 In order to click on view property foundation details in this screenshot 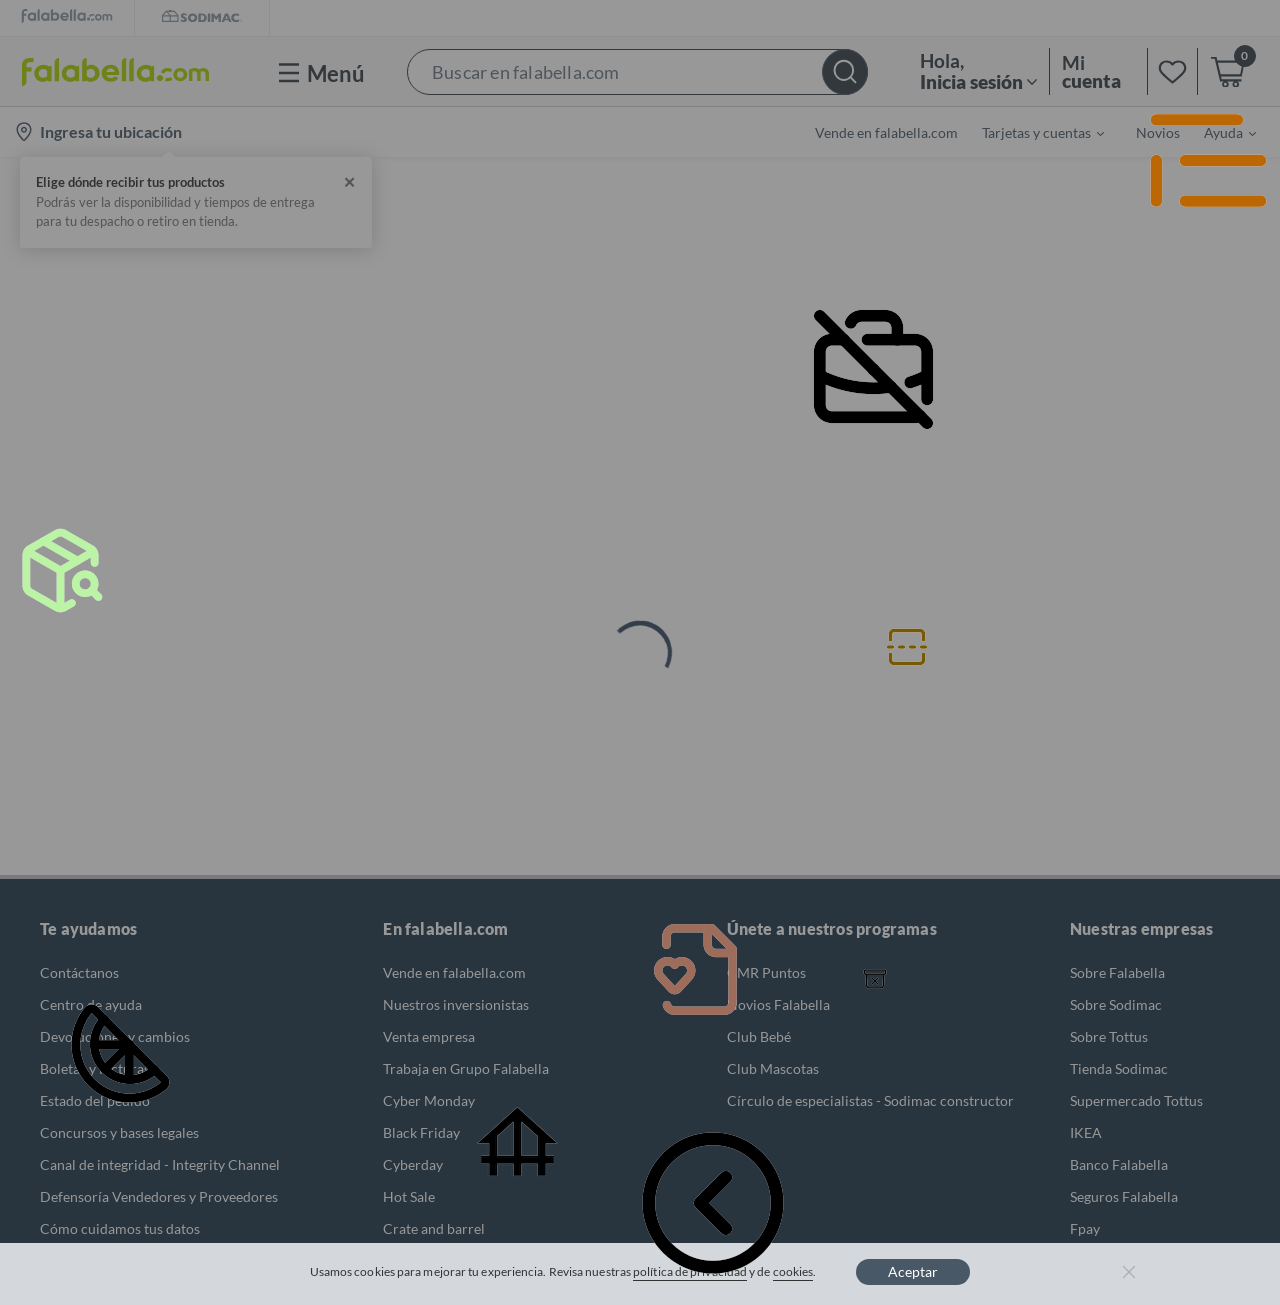, I will do `click(517, 1143)`.